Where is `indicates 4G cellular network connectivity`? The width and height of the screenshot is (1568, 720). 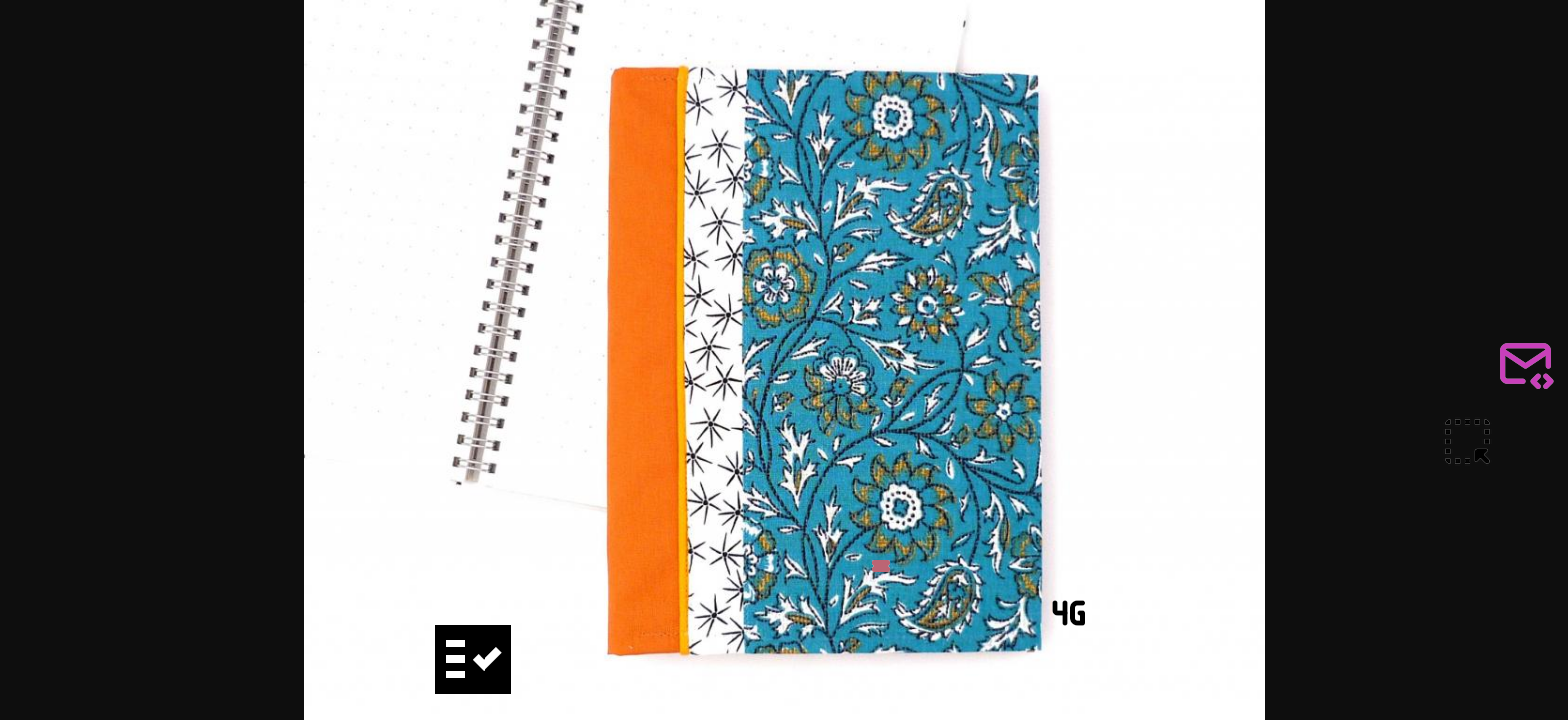
indicates 4G cellular network connectivity is located at coordinates (1070, 613).